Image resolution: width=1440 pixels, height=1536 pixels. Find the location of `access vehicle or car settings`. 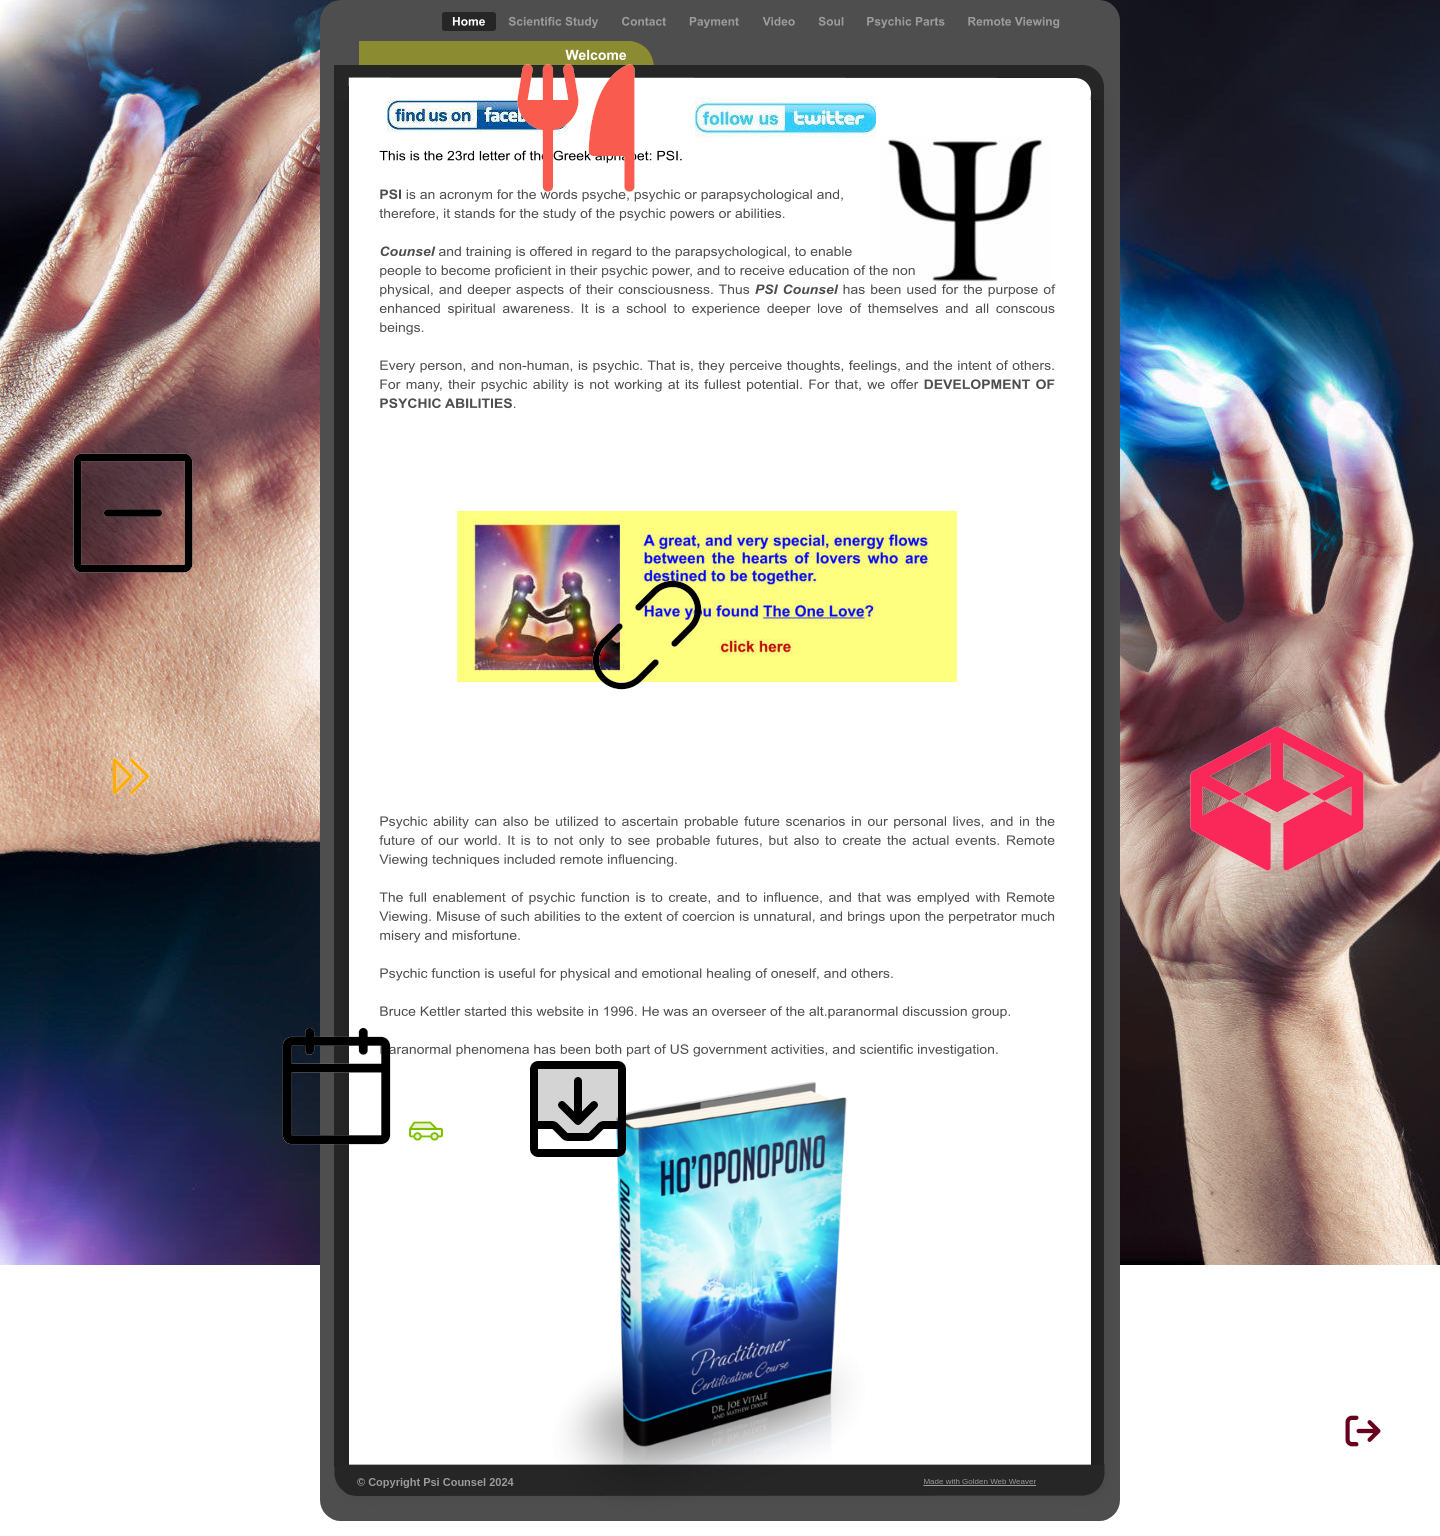

access vehicle or car settings is located at coordinates (426, 1130).